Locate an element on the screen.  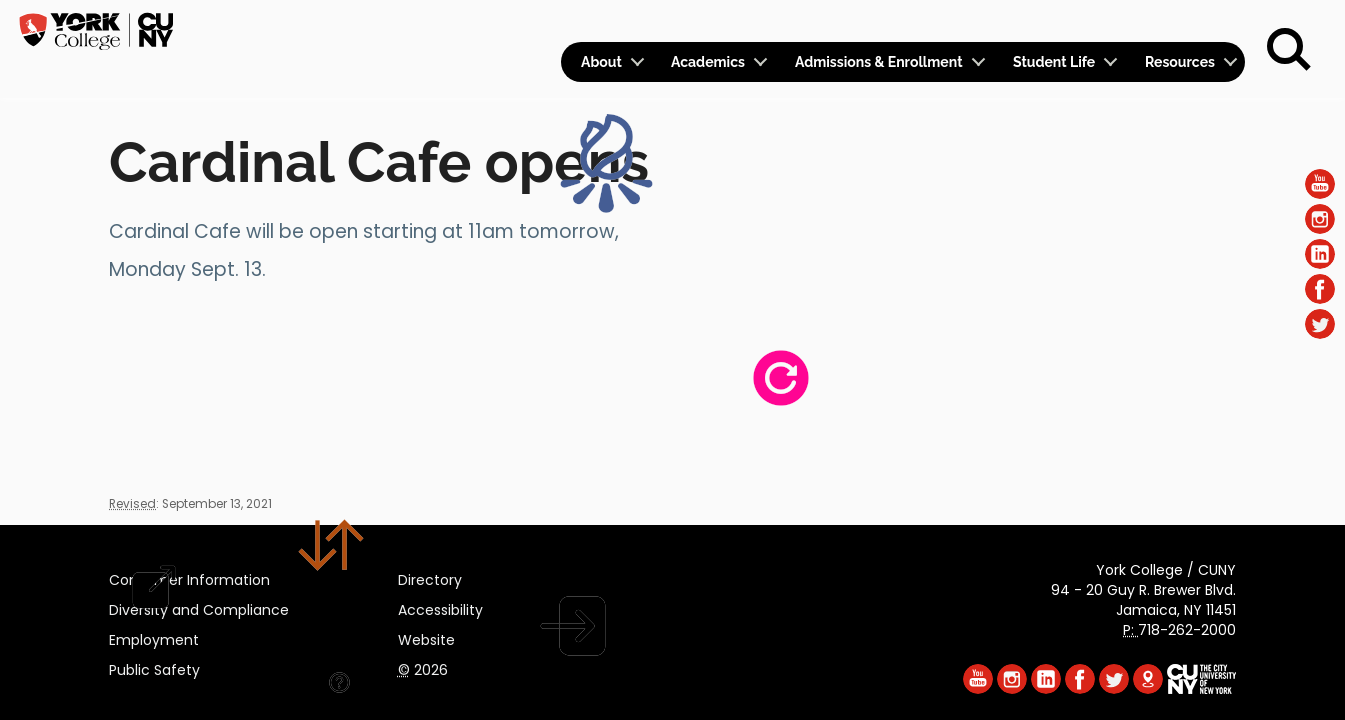
refresh or reload content is located at coordinates (781, 378).